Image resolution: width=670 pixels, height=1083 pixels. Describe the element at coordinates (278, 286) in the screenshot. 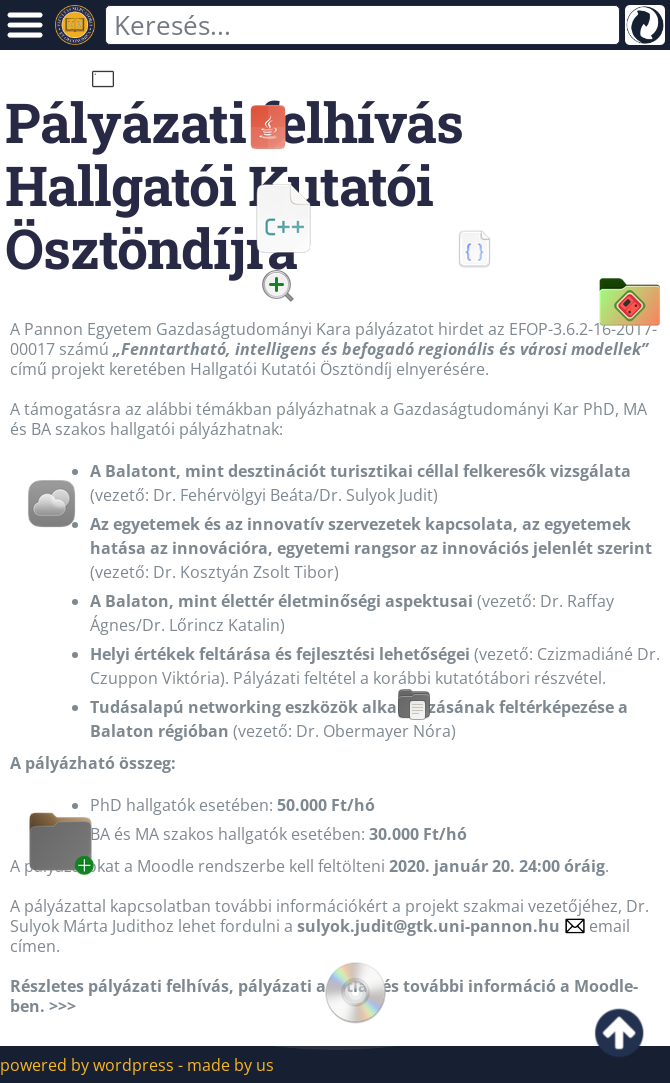

I see `zoom in on the current view` at that location.